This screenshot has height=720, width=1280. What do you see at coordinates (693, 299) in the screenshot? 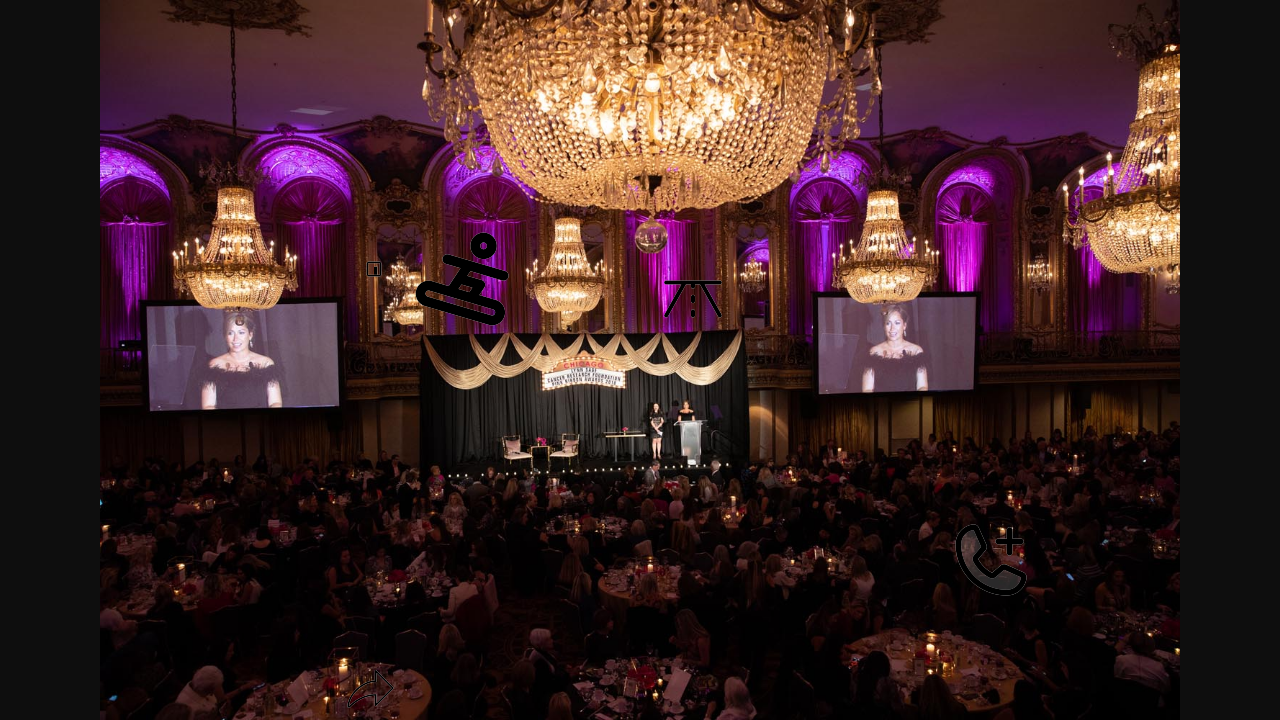
I see `view directions or navigation` at bounding box center [693, 299].